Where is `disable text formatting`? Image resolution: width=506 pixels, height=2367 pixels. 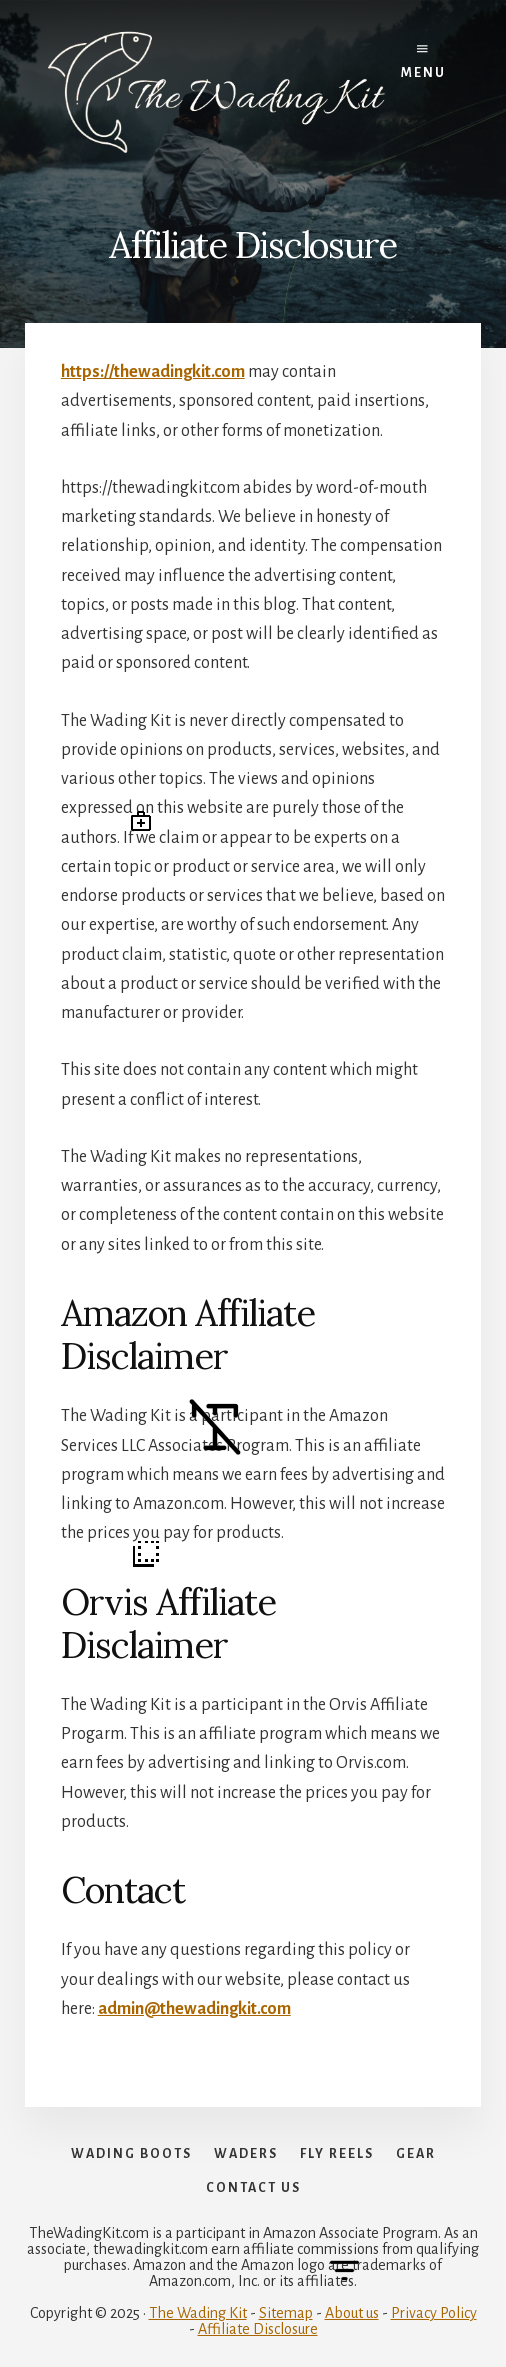 disable text formatting is located at coordinates (215, 1427).